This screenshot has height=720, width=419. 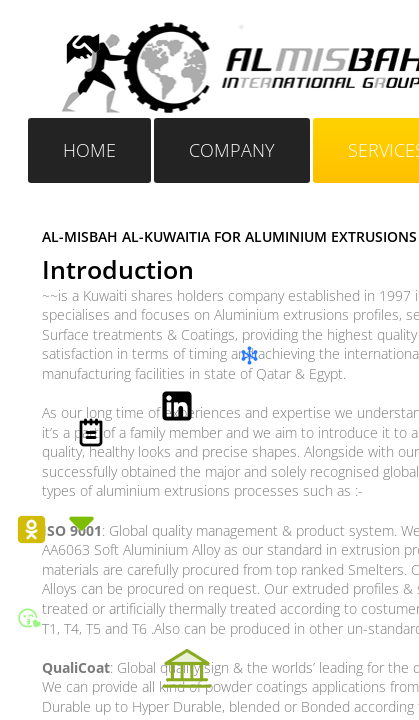 I want to click on access banking or financial services, so click(x=187, y=670).